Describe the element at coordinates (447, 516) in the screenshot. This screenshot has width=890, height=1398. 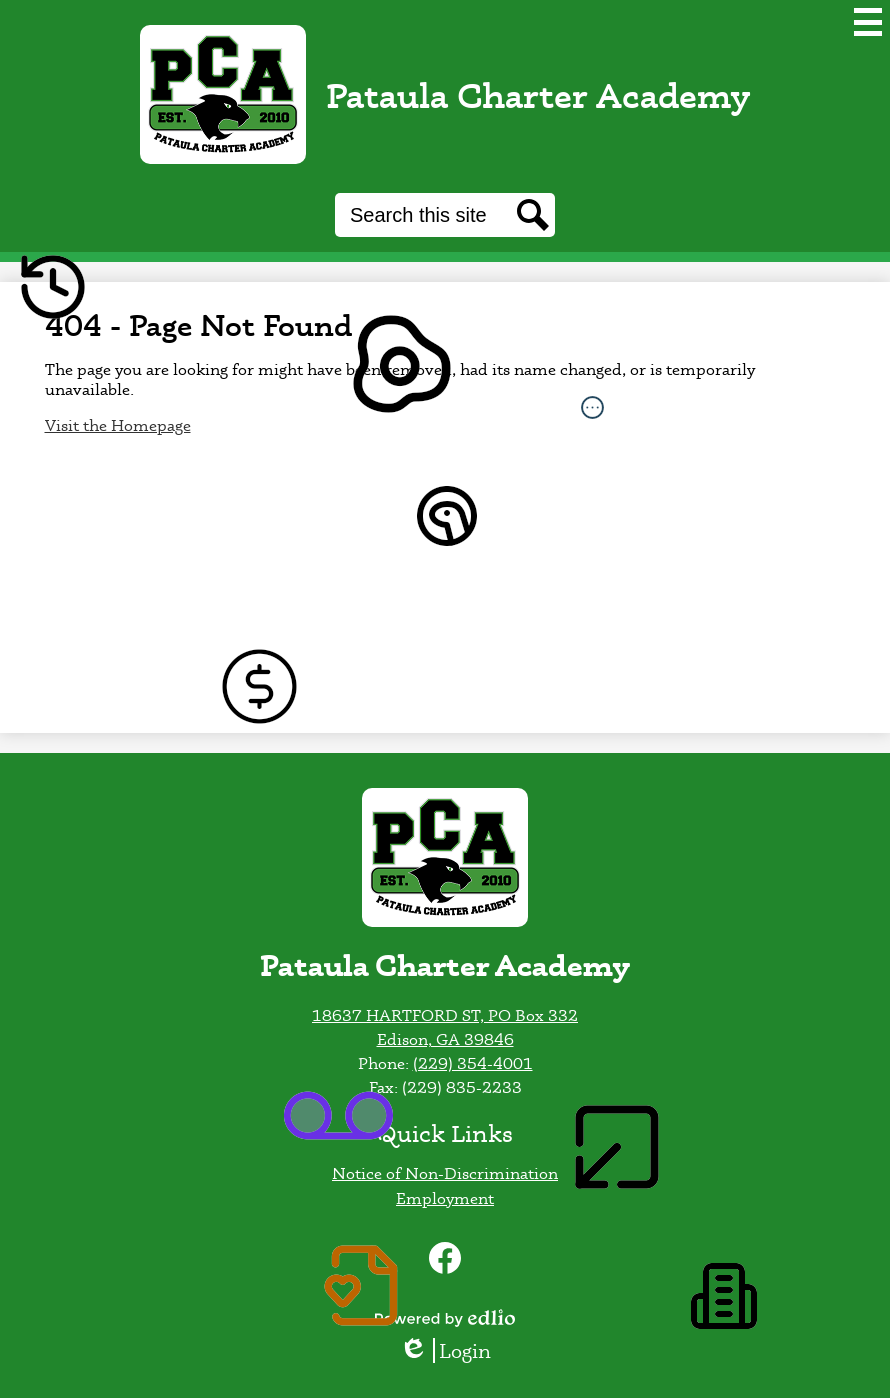
I see `link to Deno runtime or project` at that location.